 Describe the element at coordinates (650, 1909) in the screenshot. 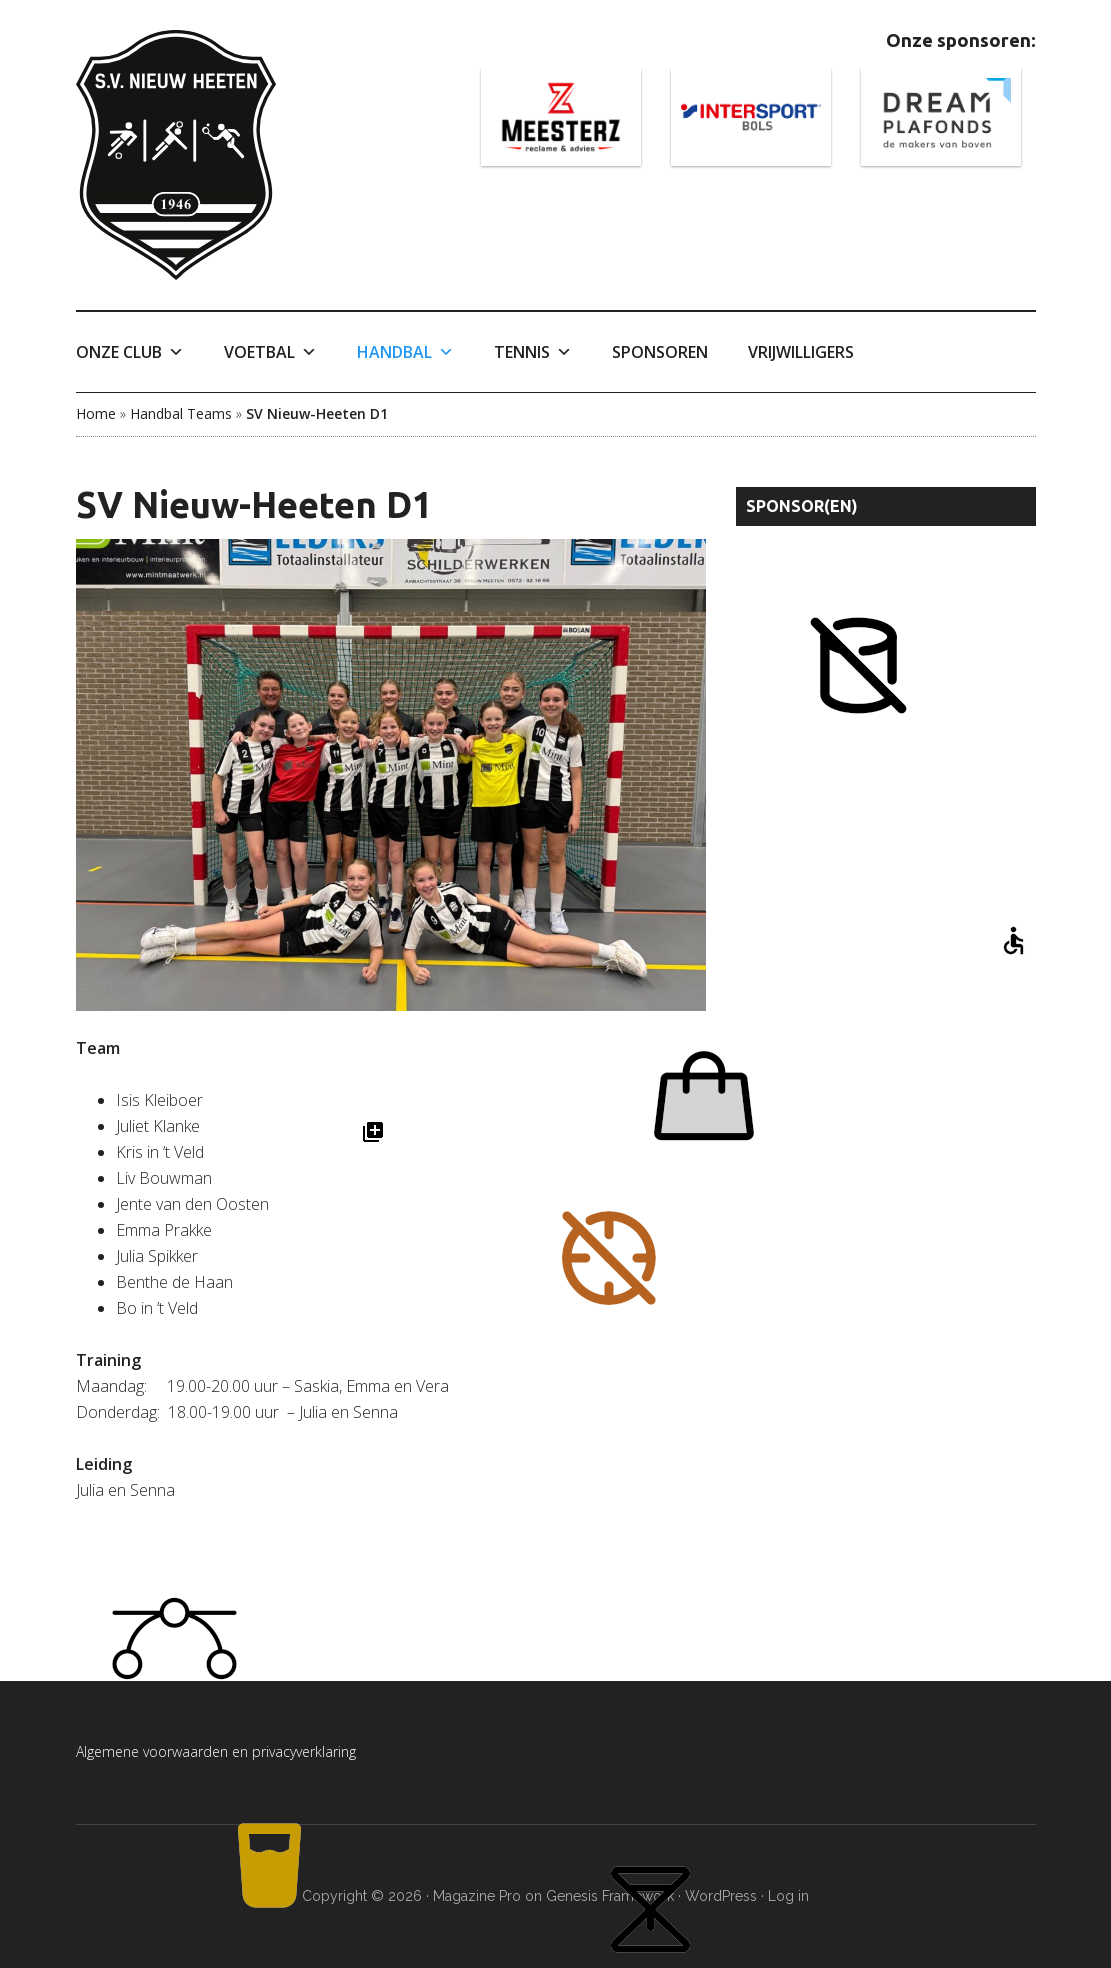

I see `indicates a task or process in progress` at that location.